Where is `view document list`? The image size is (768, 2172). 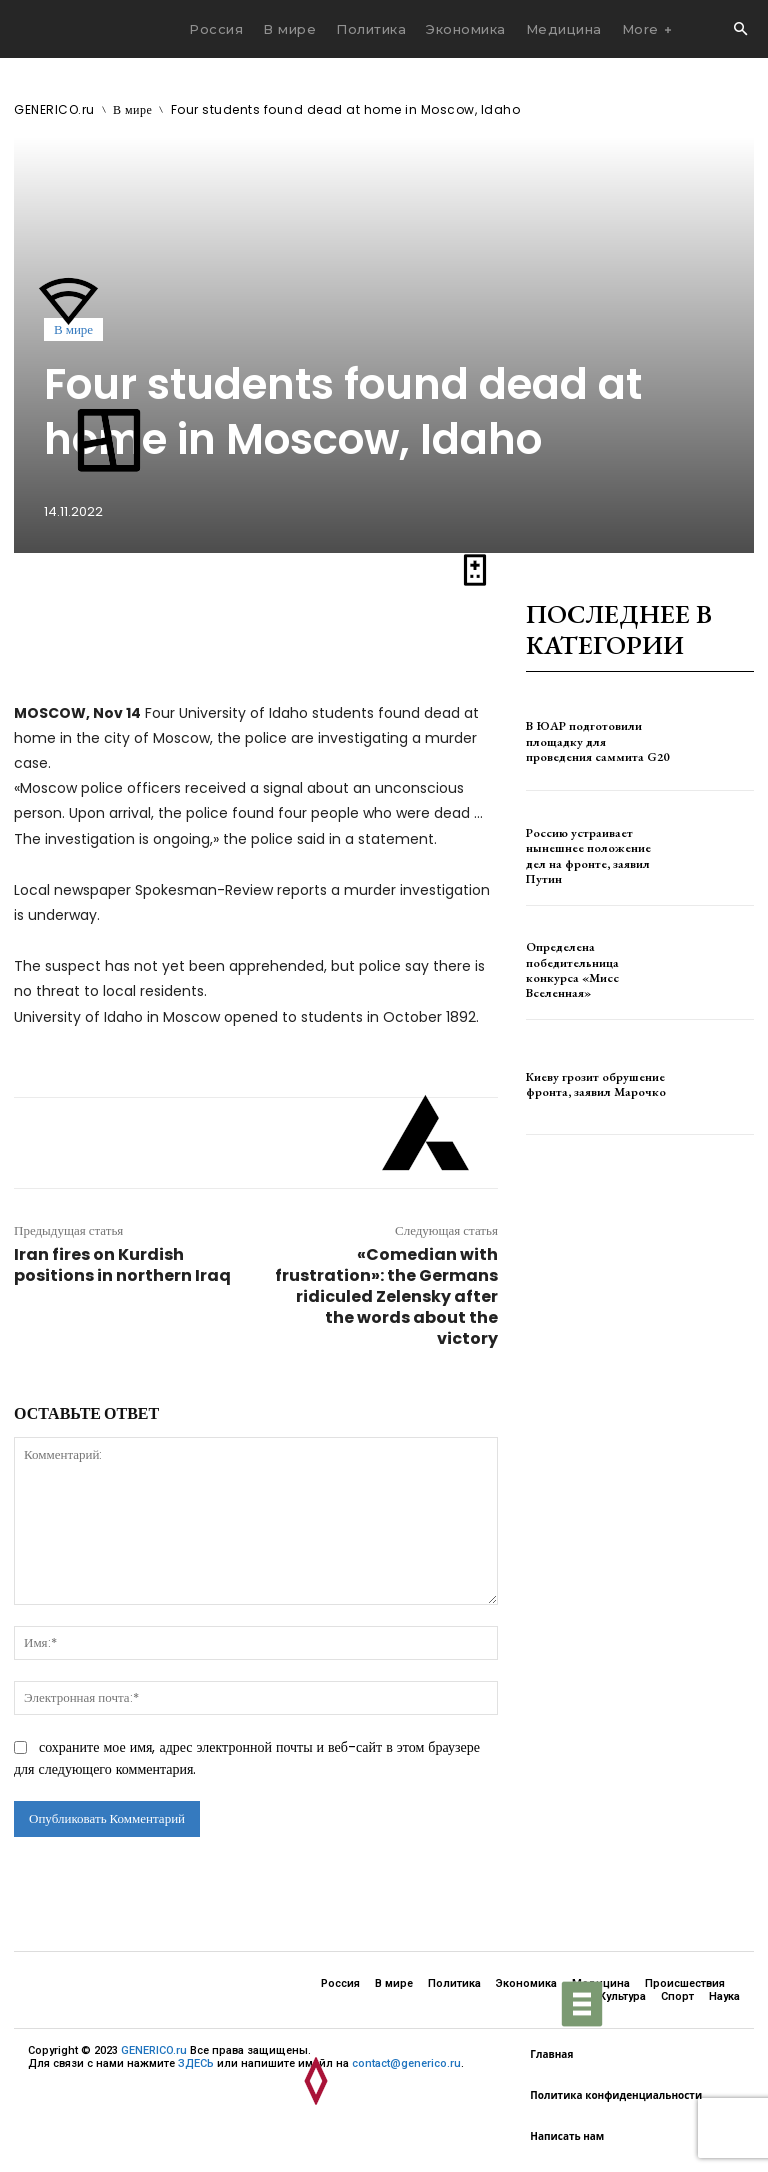
view document list is located at coordinates (582, 2004).